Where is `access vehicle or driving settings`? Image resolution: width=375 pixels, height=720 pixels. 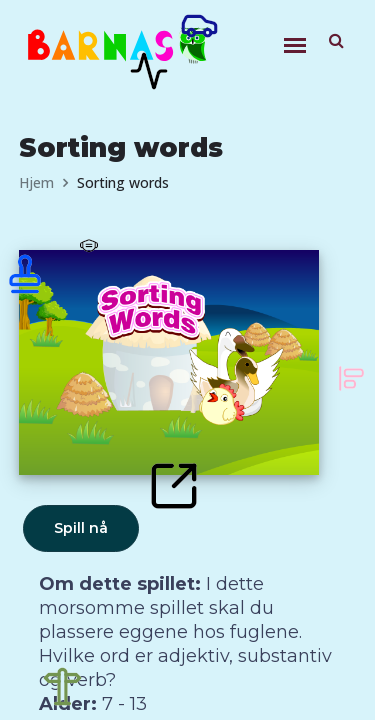
access vehicle or driving settings is located at coordinates (199, 24).